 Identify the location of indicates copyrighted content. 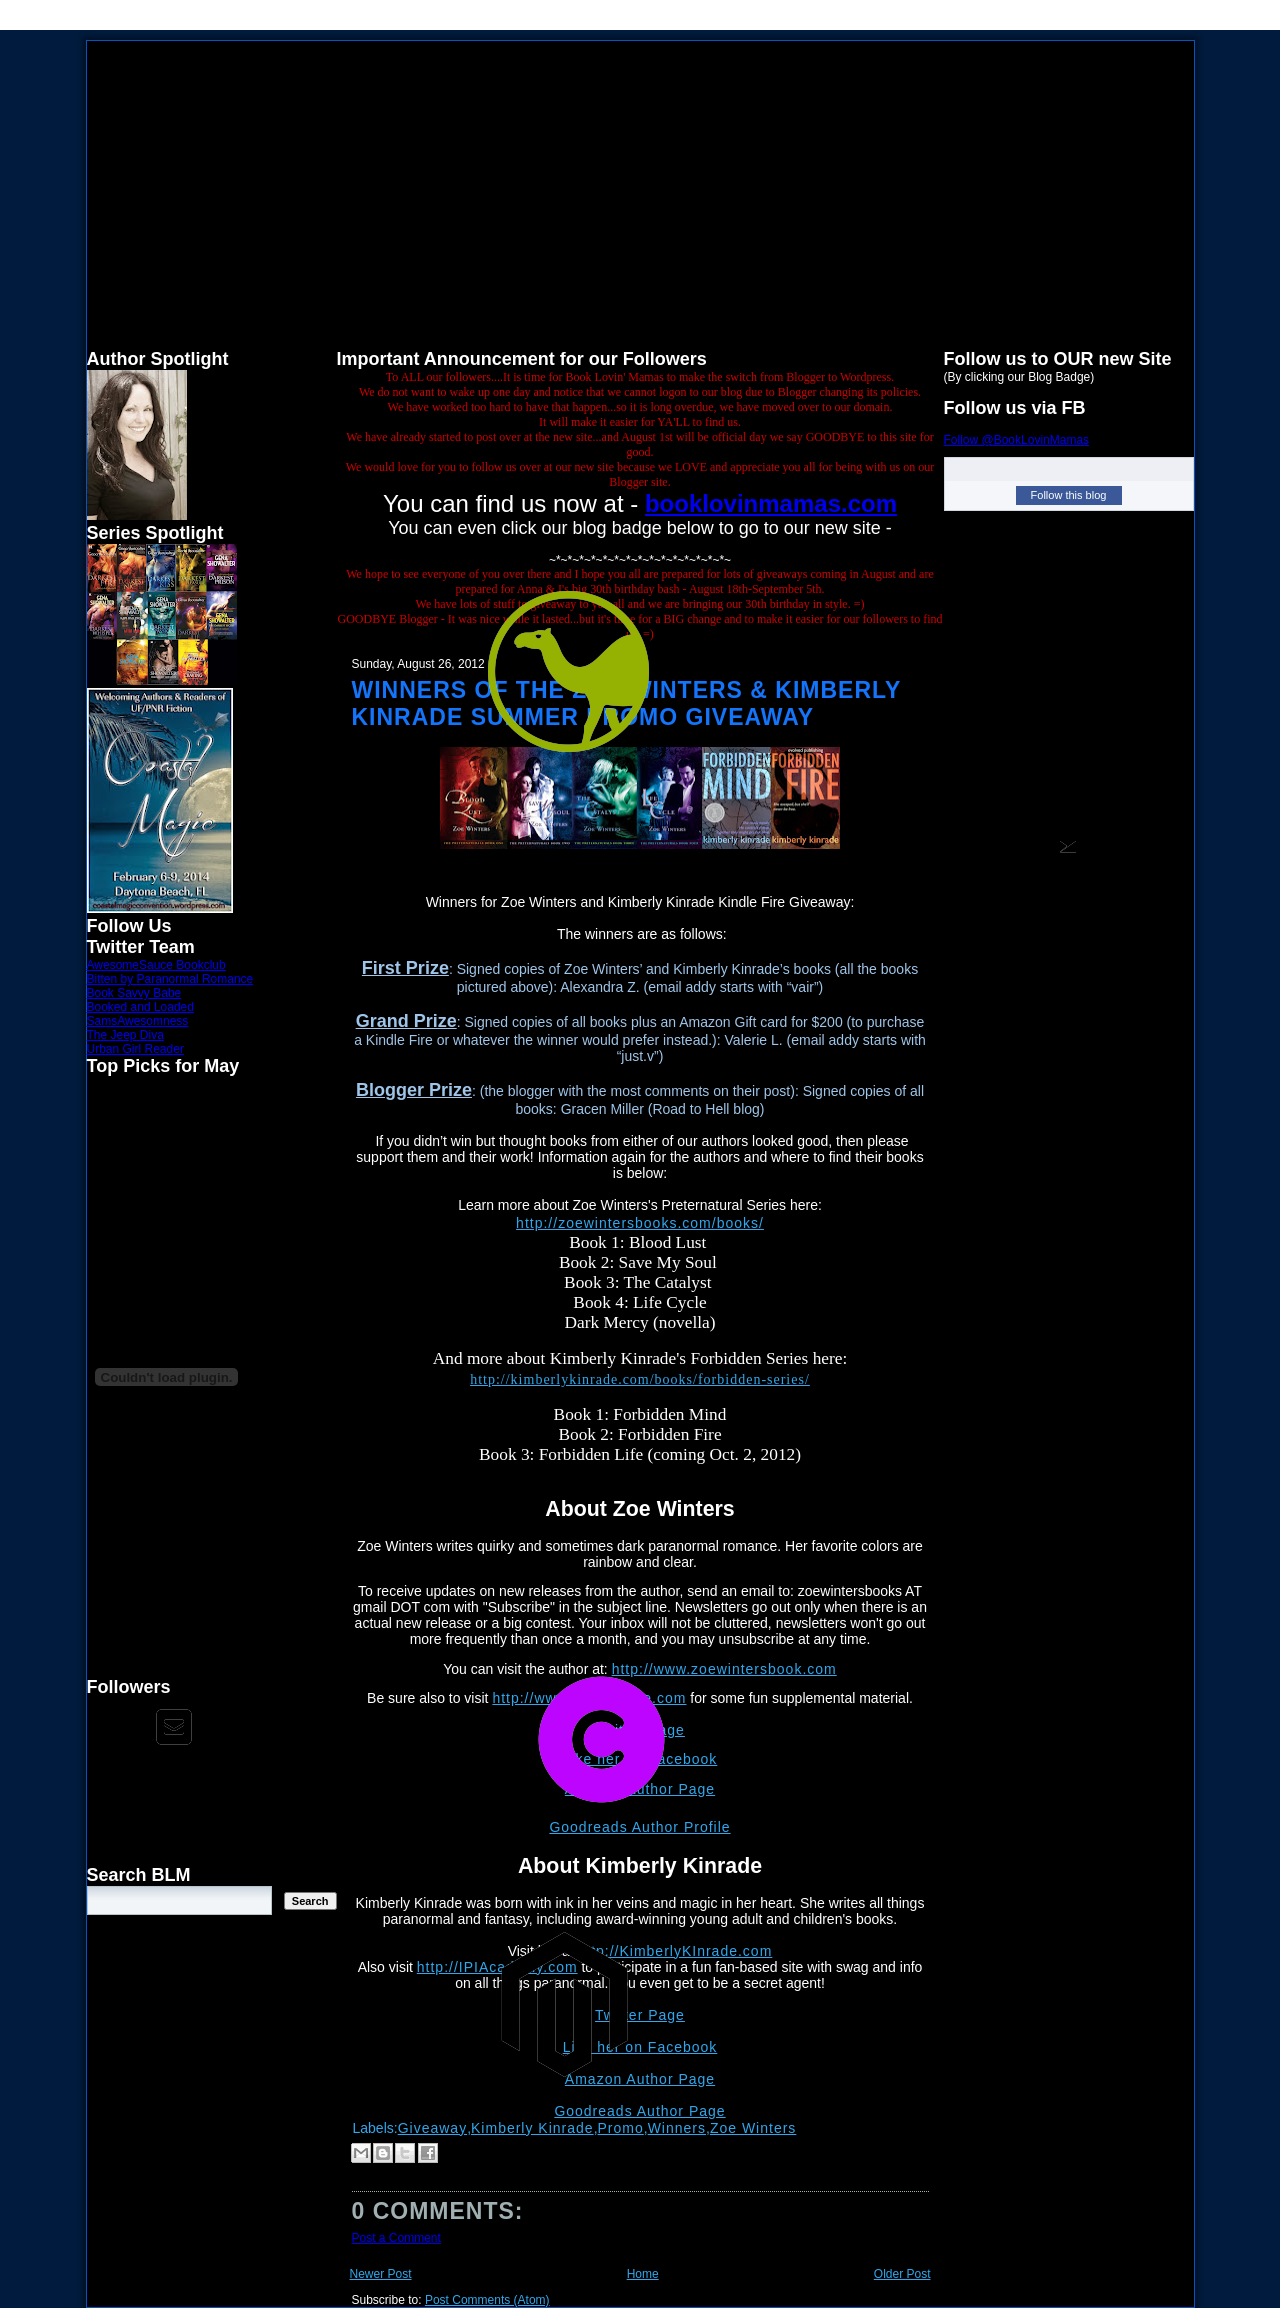
(601, 1739).